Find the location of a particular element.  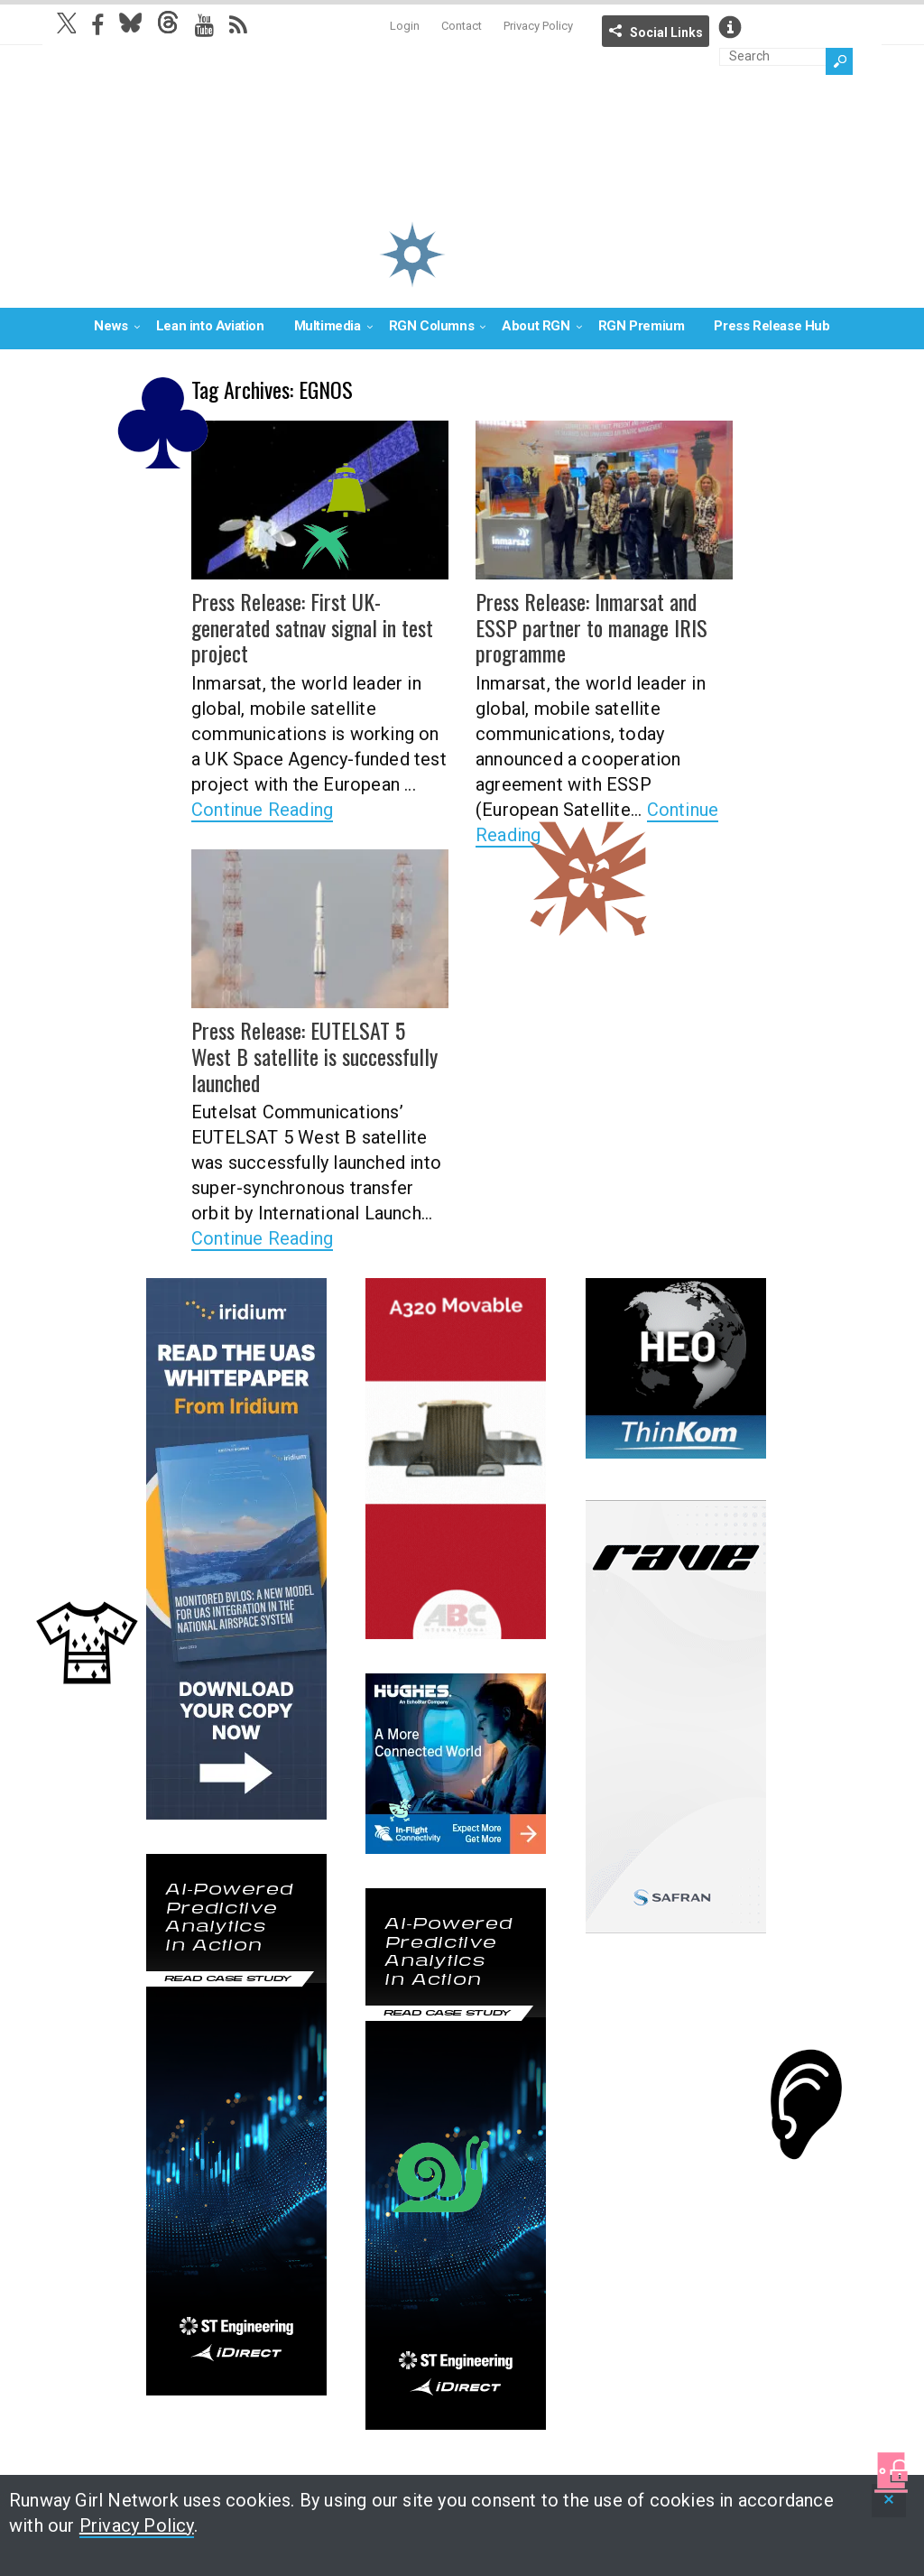

adjust audio or sound settings is located at coordinates (806, 2104).